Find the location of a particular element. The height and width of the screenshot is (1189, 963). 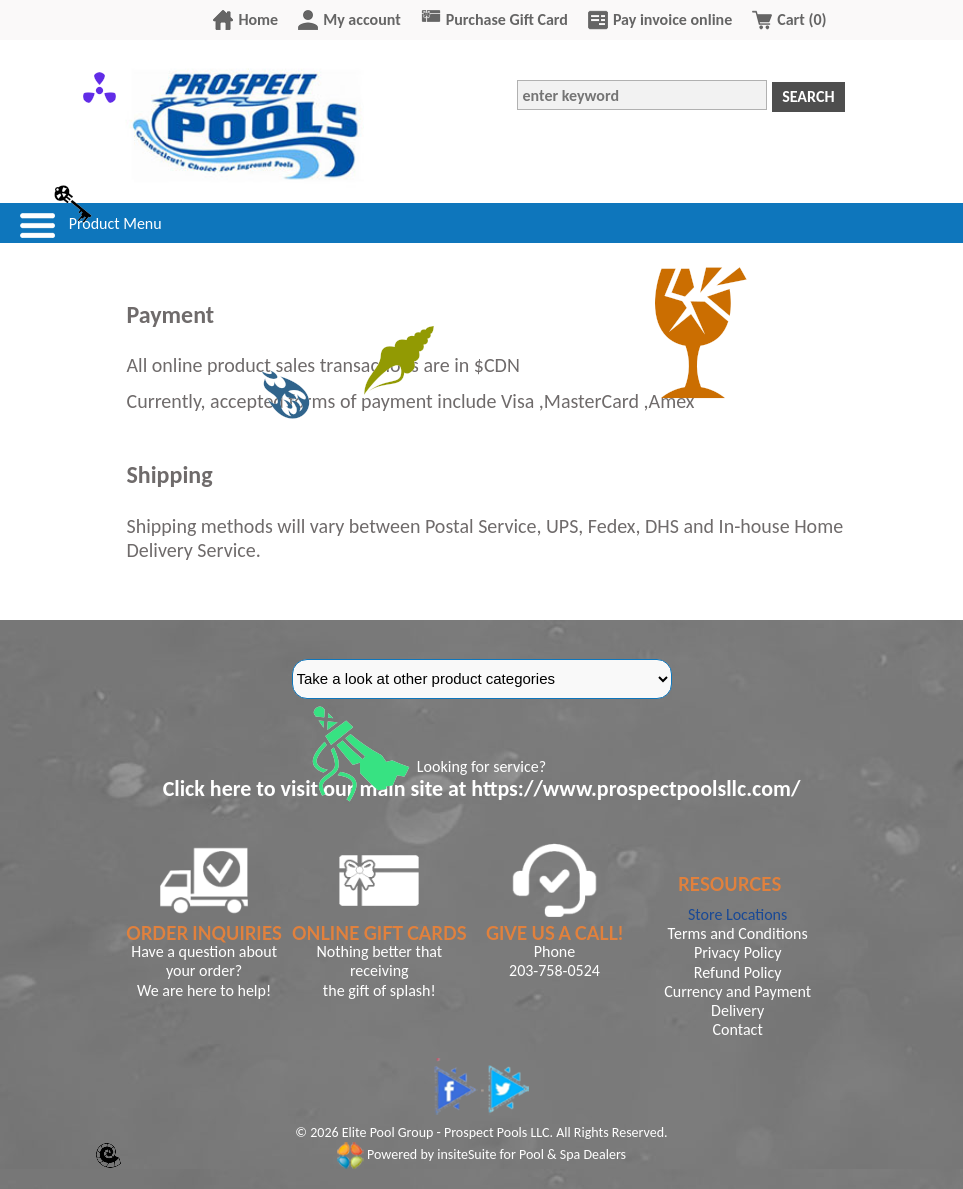

indicates fragile item or breakable content is located at coordinates (691, 333).